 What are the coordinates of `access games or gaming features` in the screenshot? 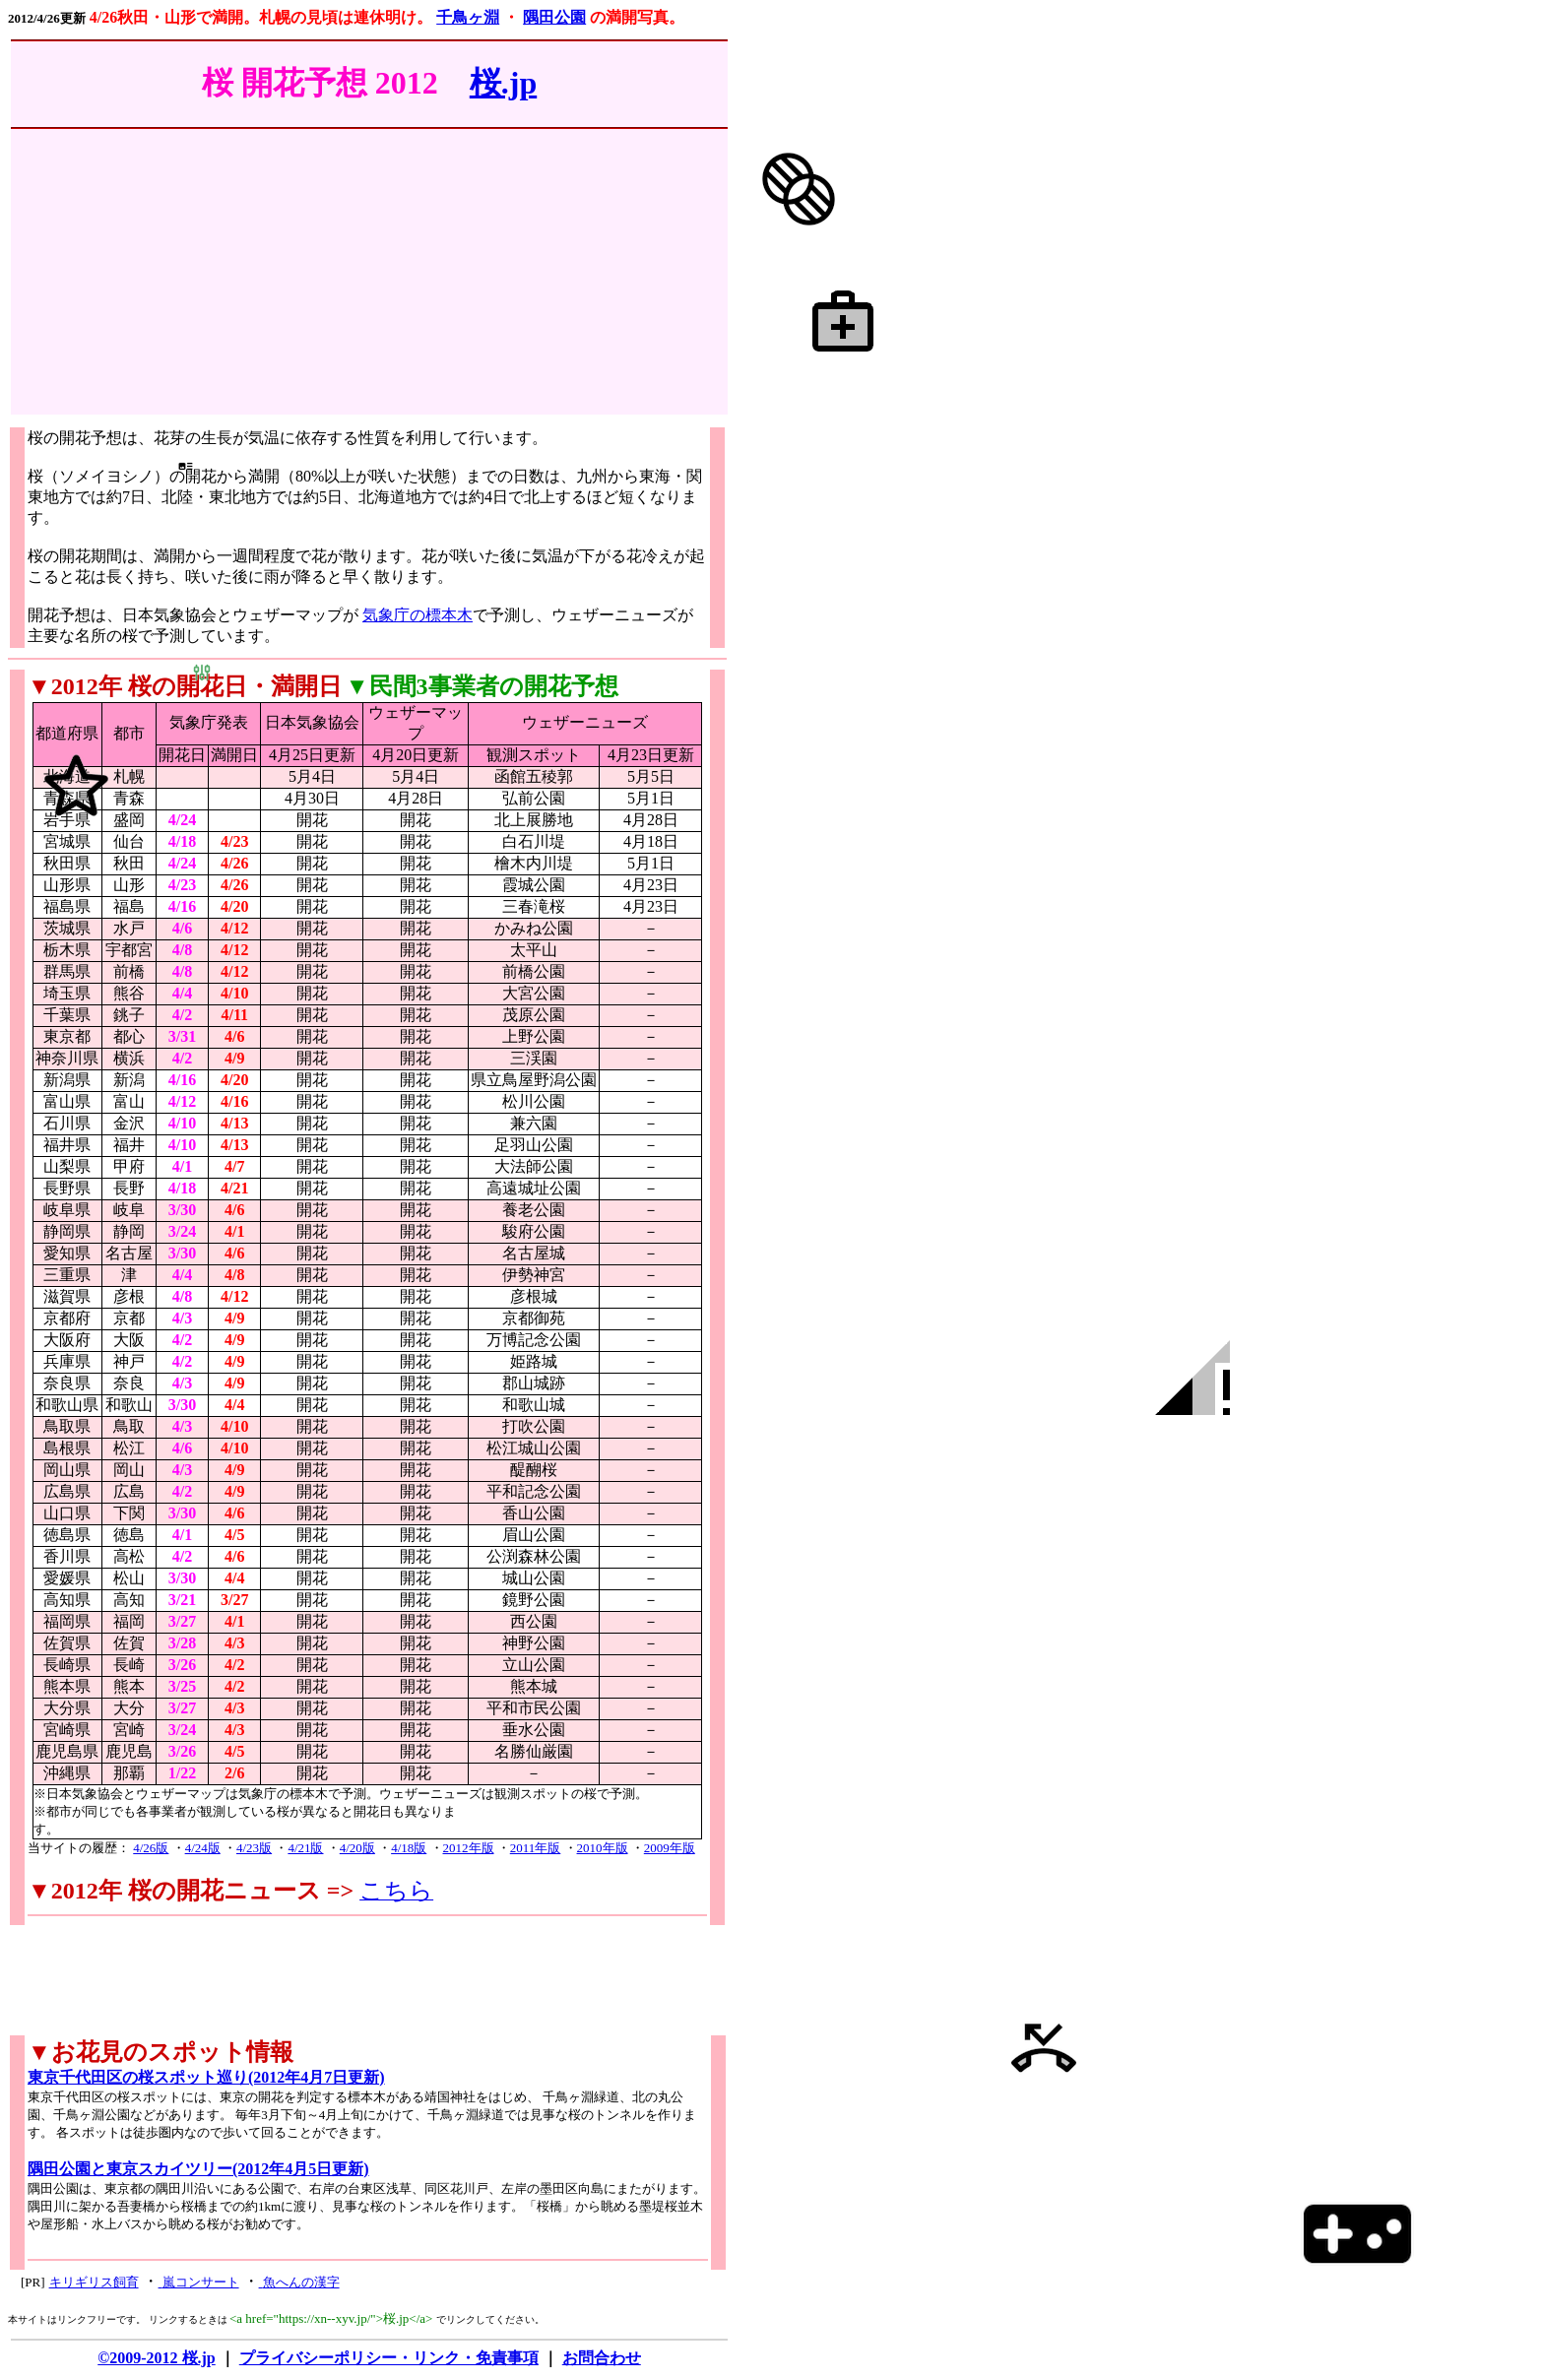 It's located at (1357, 2233).